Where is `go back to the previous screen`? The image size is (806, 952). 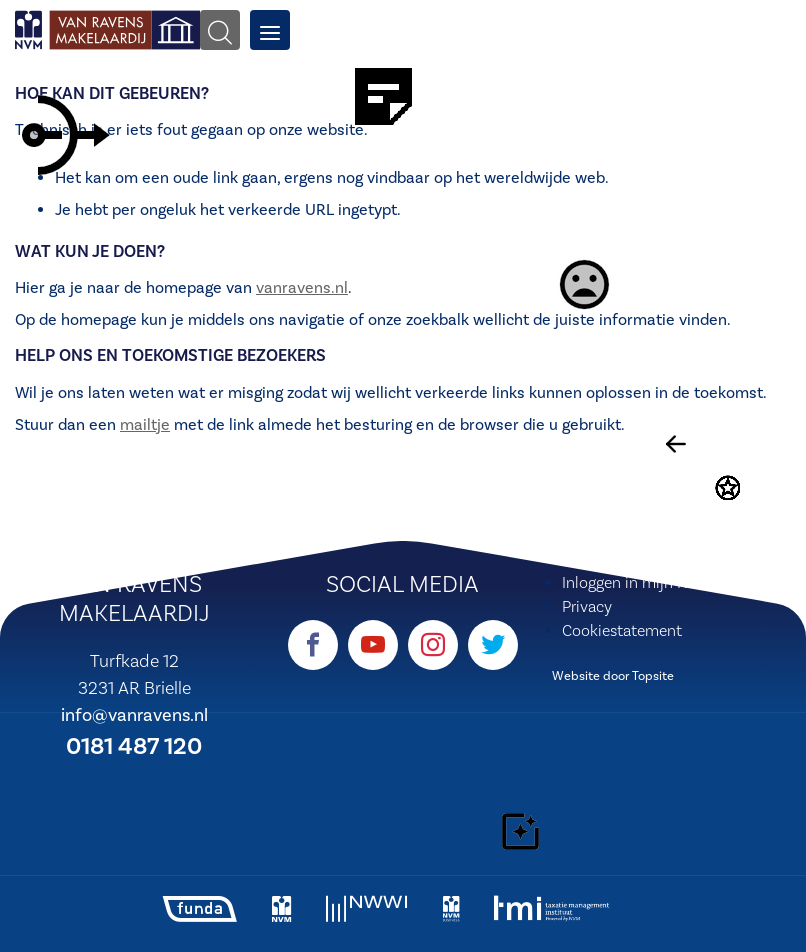
go back to the previous screen is located at coordinates (676, 444).